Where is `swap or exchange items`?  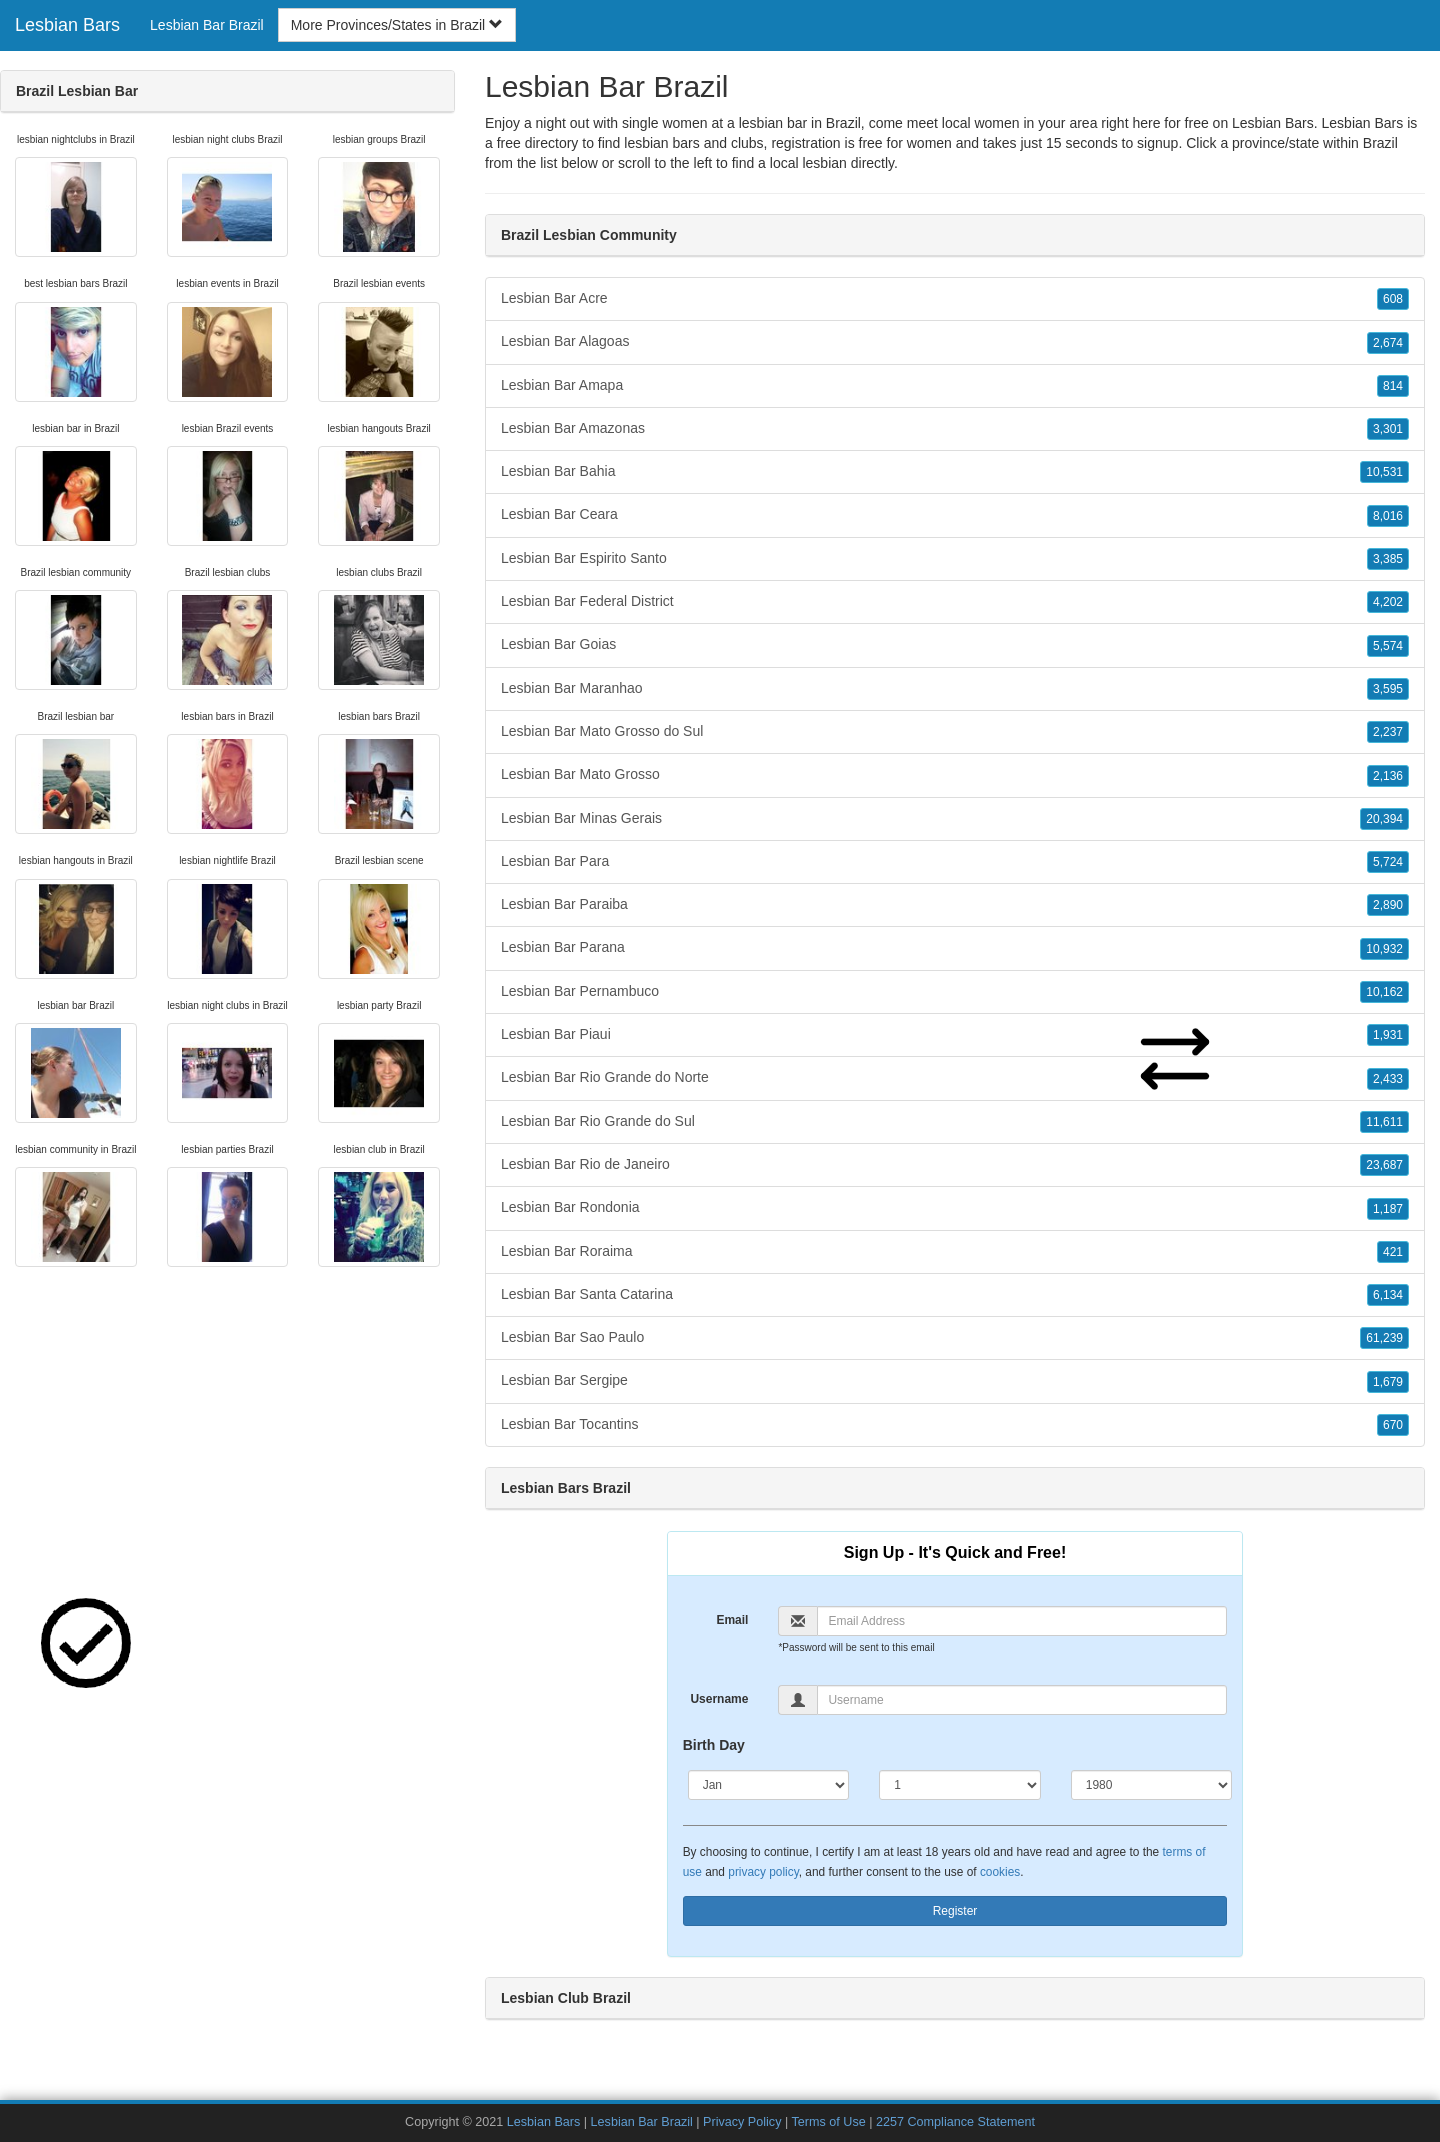 swap or exchange items is located at coordinates (1175, 1059).